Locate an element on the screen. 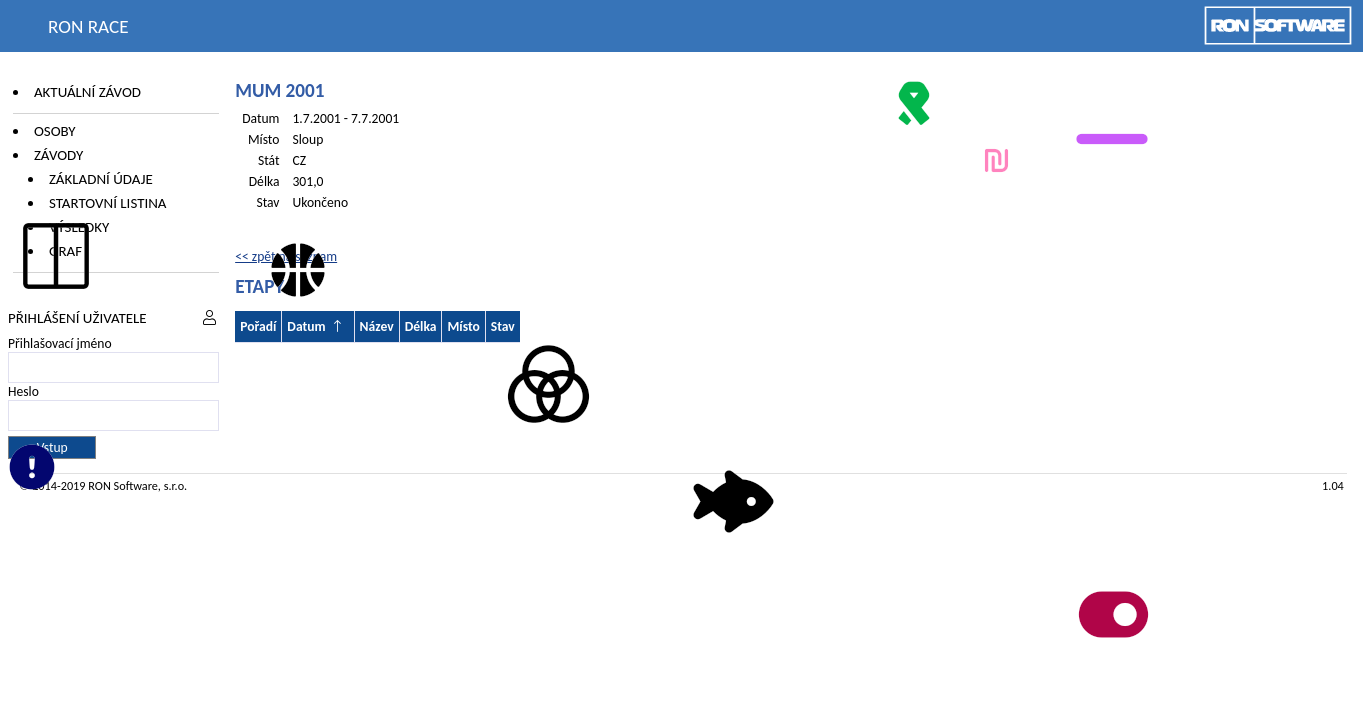 Image resolution: width=1363 pixels, height=720 pixels. indicates overlapping or shared data between three sets is located at coordinates (548, 385).